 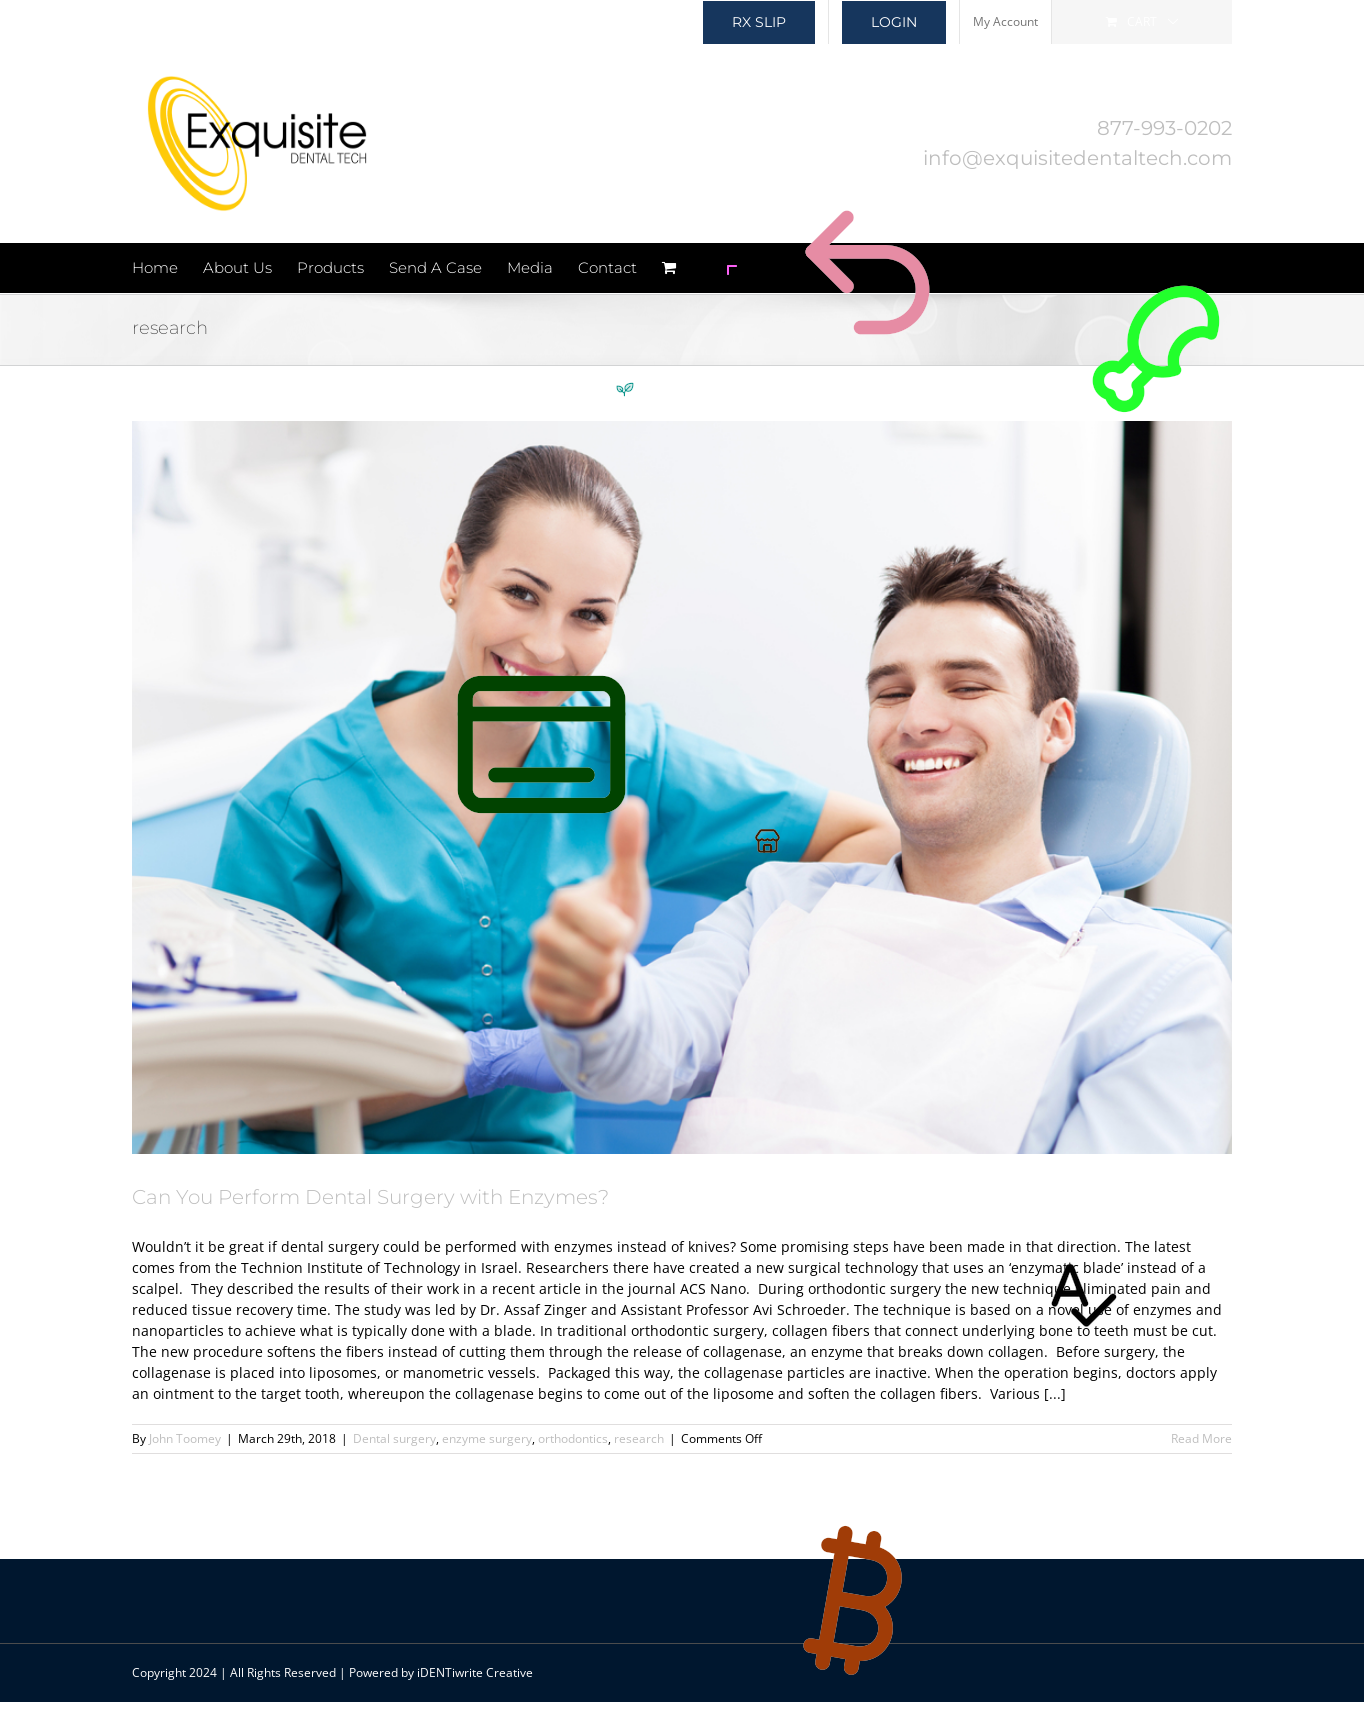 What do you see at coordinates (625, 389) in the screenshot?
I see `view plant care or gardening features` at bounding box center [625, 389].